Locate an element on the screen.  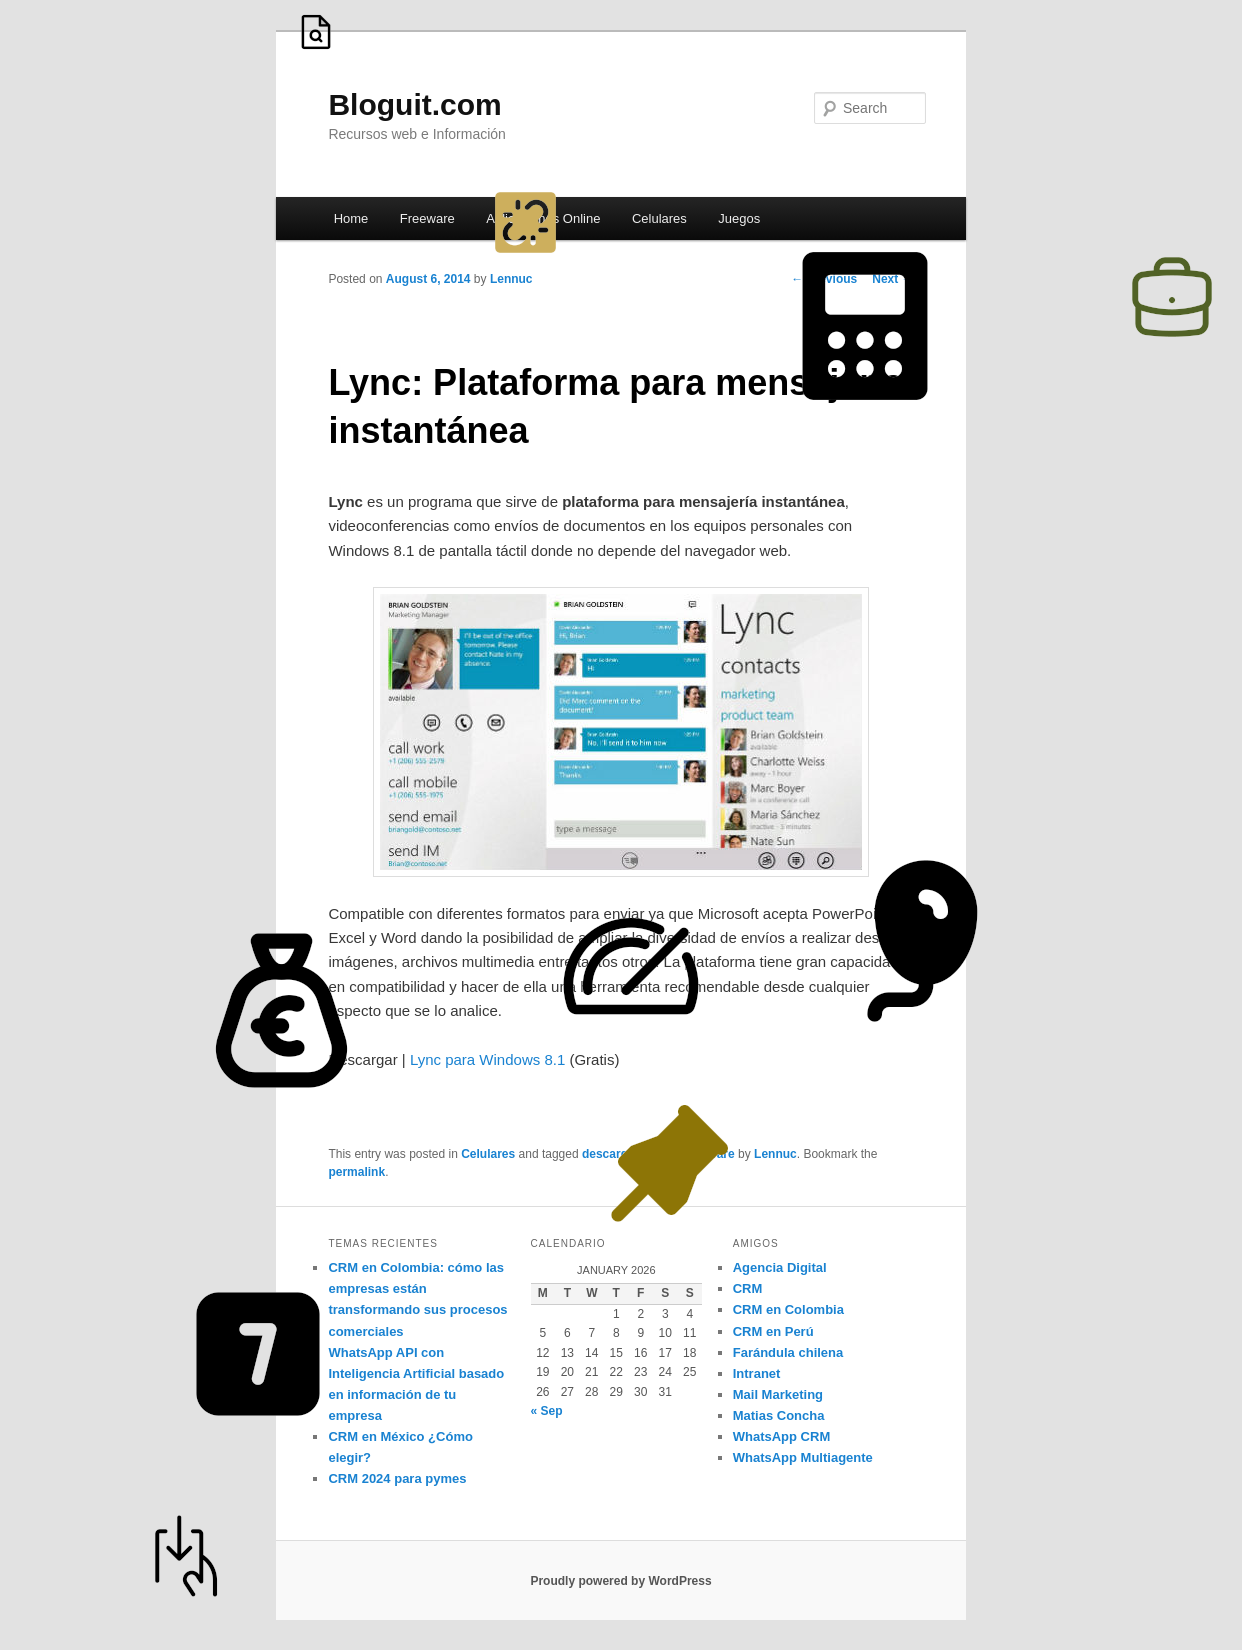
search within a document or file is located at coordinates (316, 32).